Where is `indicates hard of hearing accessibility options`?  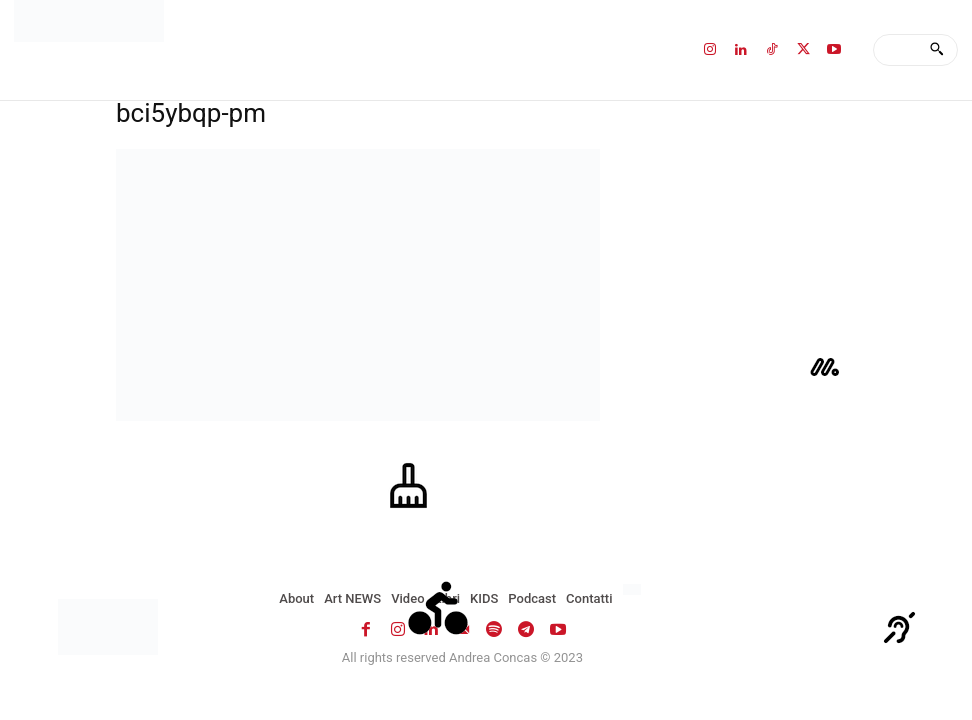
indicates hard of hearing accessibility options is located at coordinates (899, 627).